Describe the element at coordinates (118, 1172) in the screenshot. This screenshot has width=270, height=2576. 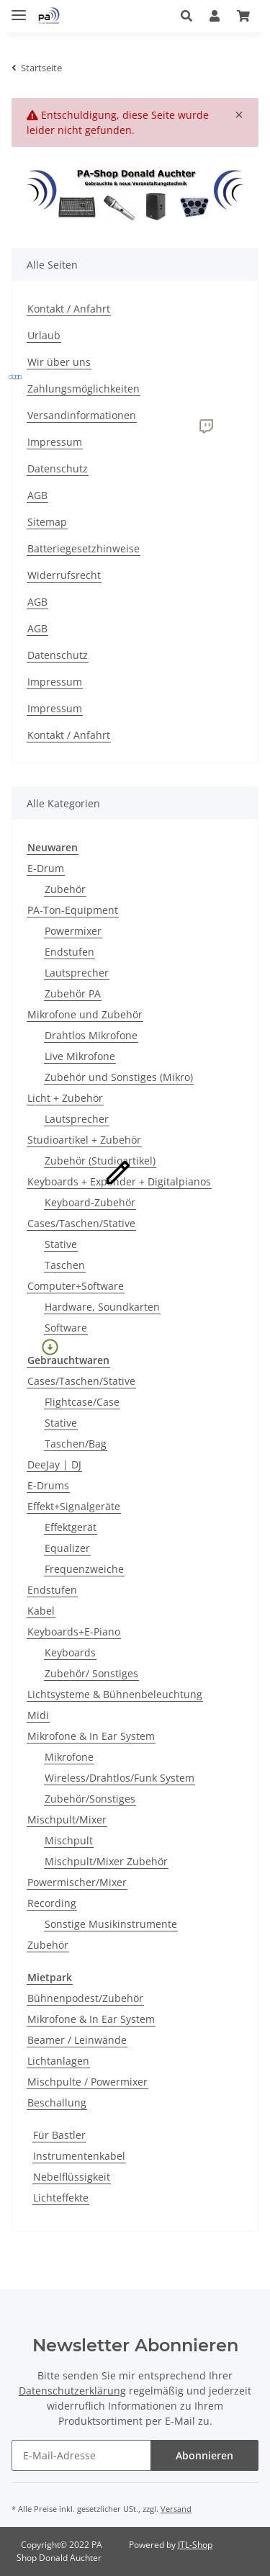
I see `edit content or text` at that location.